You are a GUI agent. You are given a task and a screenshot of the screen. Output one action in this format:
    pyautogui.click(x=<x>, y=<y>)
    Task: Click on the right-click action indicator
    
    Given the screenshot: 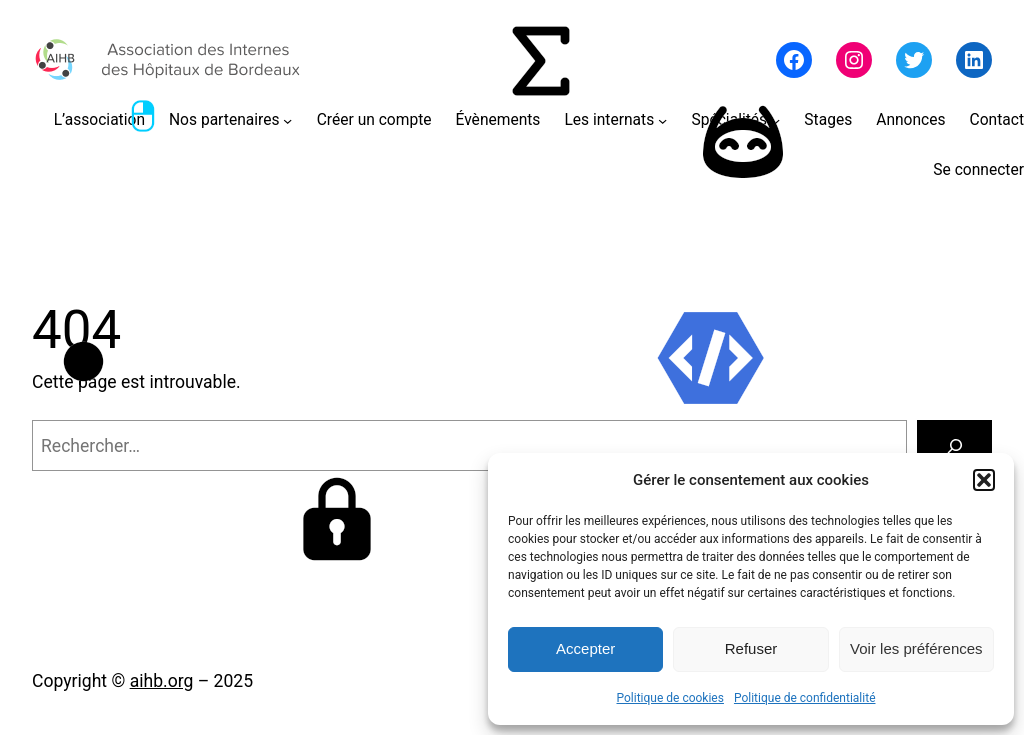 What is the action you would take?
    pyautogui.click(x=143, y=116)
    